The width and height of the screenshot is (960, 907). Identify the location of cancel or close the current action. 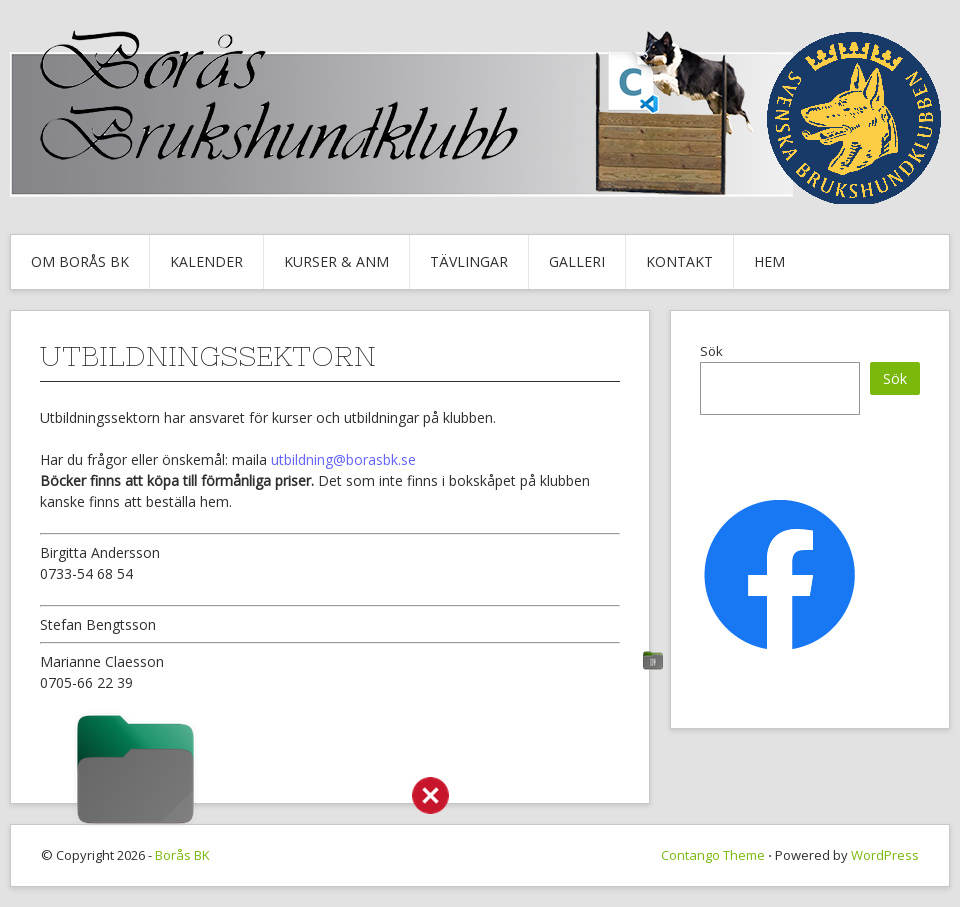
(430, 795).